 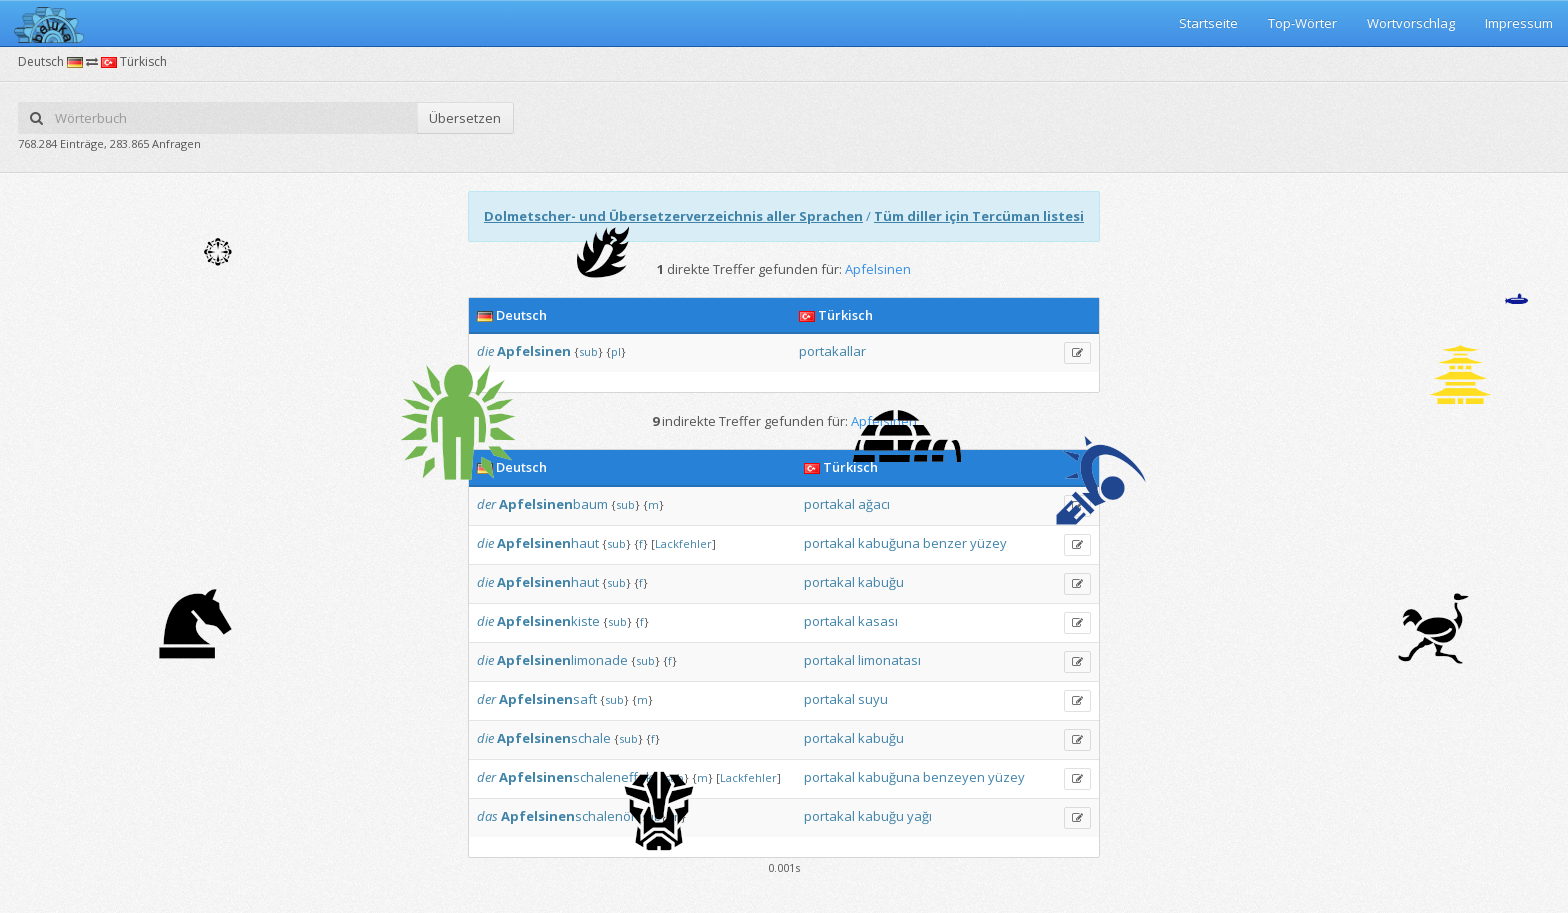 I want to click on ostrich character or animal in a game, so click(x=1433, y=628).